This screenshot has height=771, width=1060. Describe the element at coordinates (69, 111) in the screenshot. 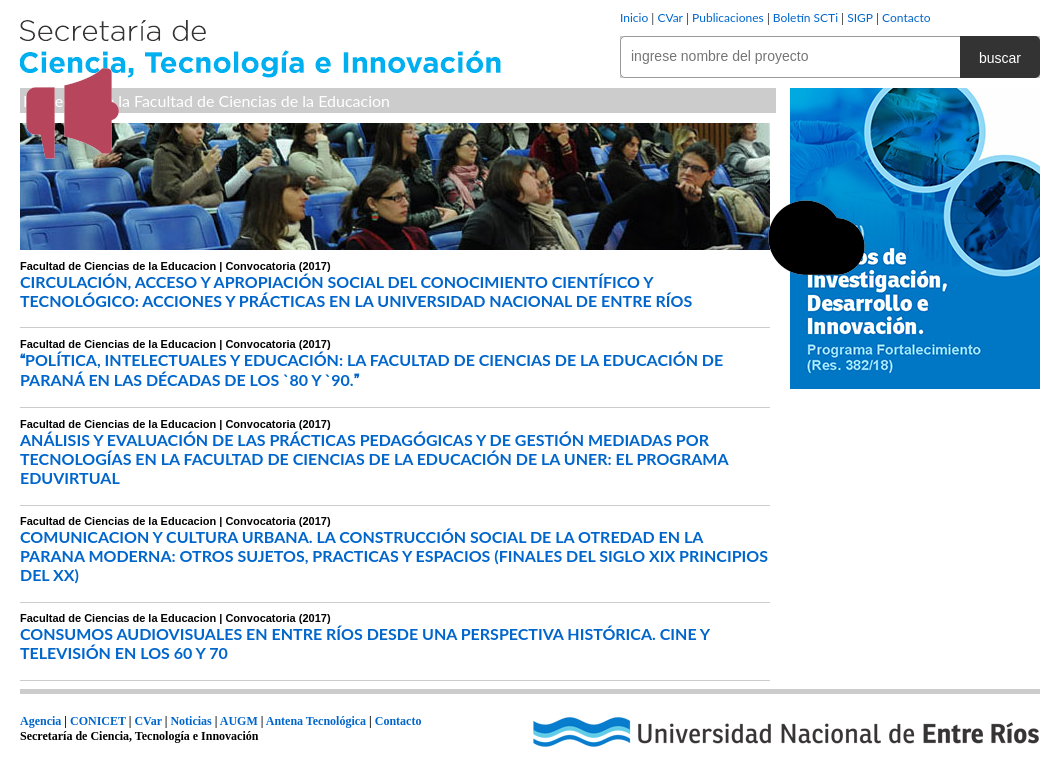

I see `make an announcement or broadcast` at that location.